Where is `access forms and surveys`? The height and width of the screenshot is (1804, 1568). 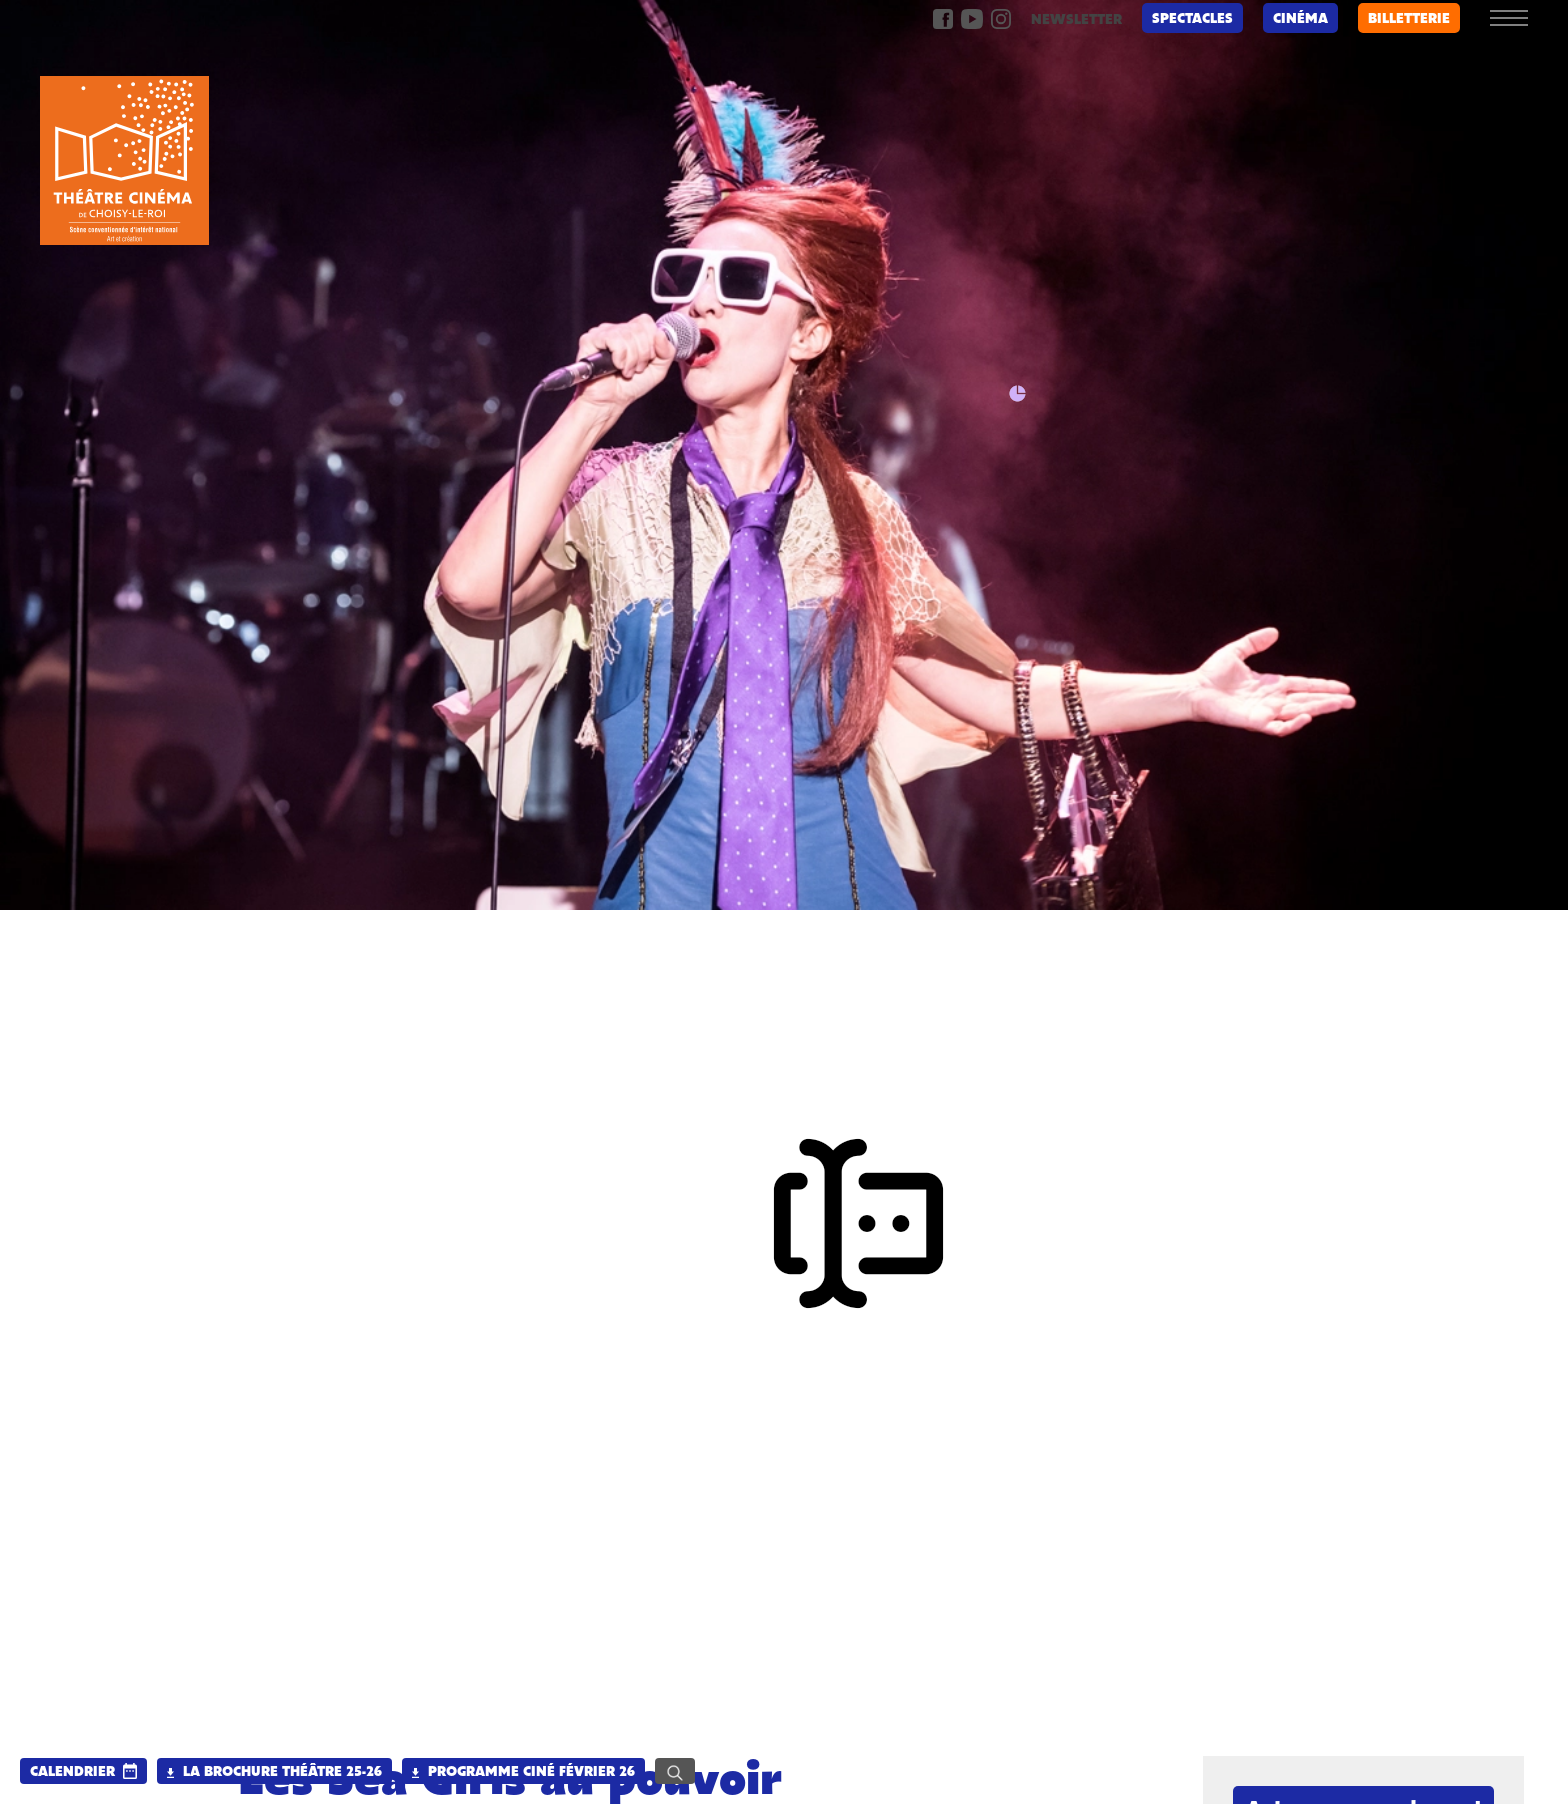
access forms and surveys is located at coordinates (858, 1223).